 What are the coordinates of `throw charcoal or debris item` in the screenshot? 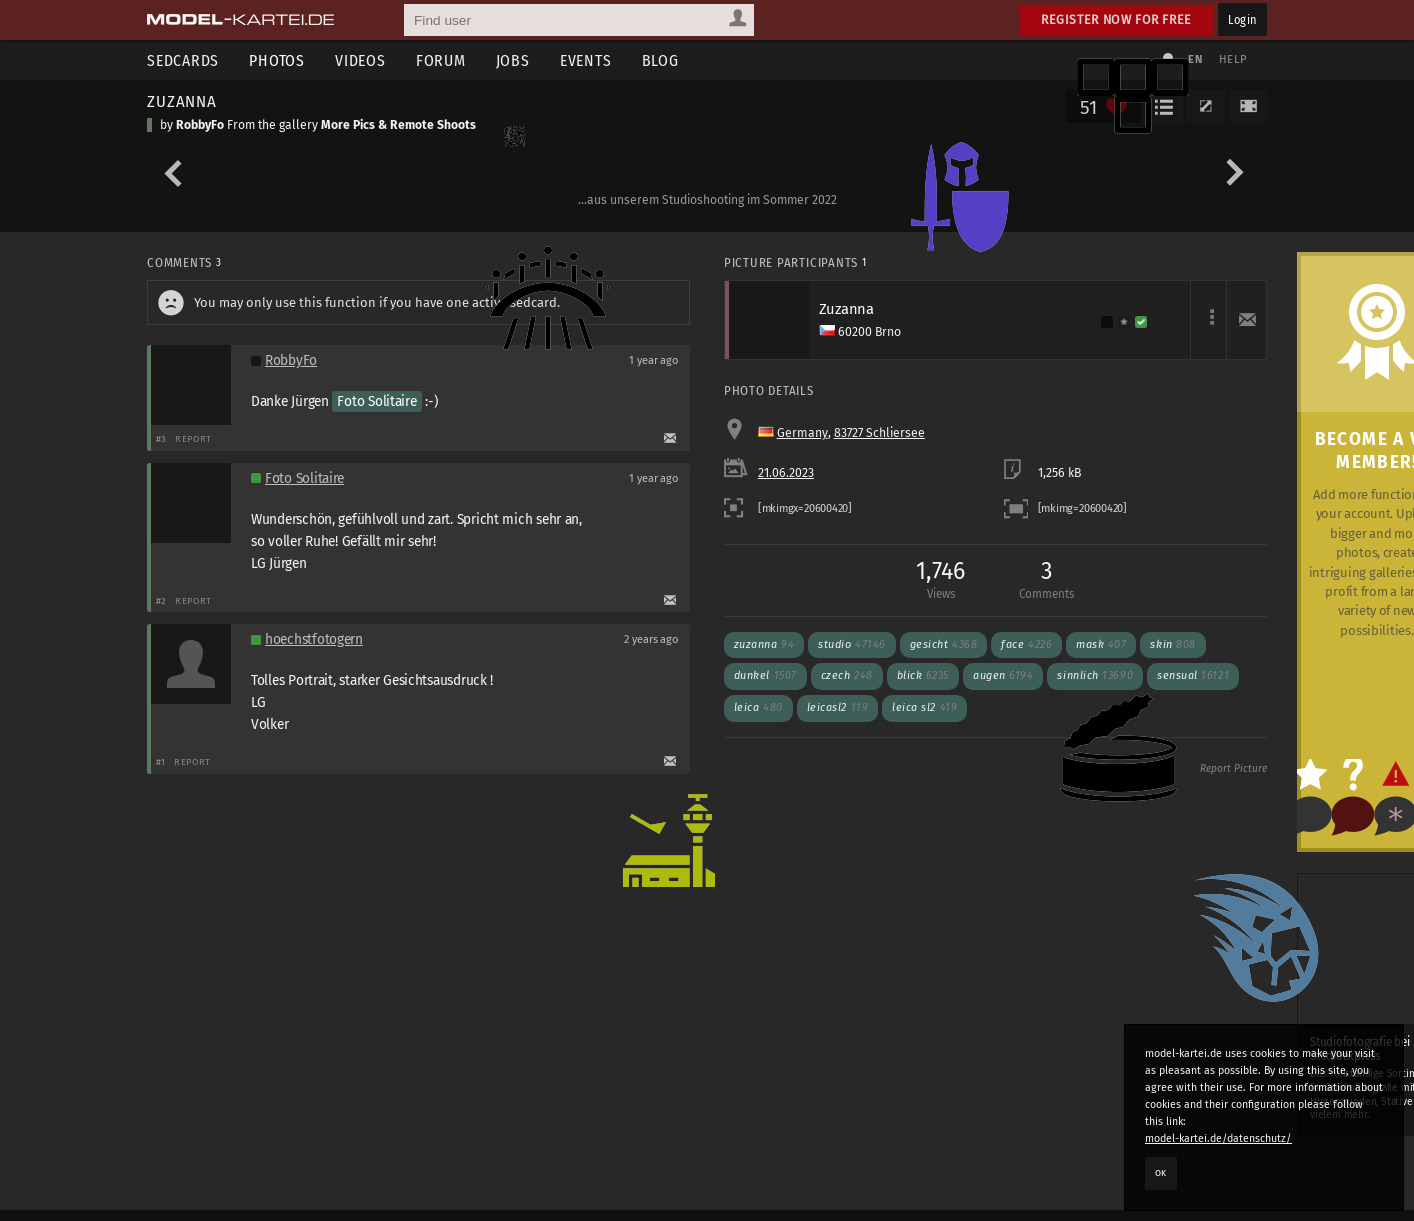 It's located at (1256, 938).